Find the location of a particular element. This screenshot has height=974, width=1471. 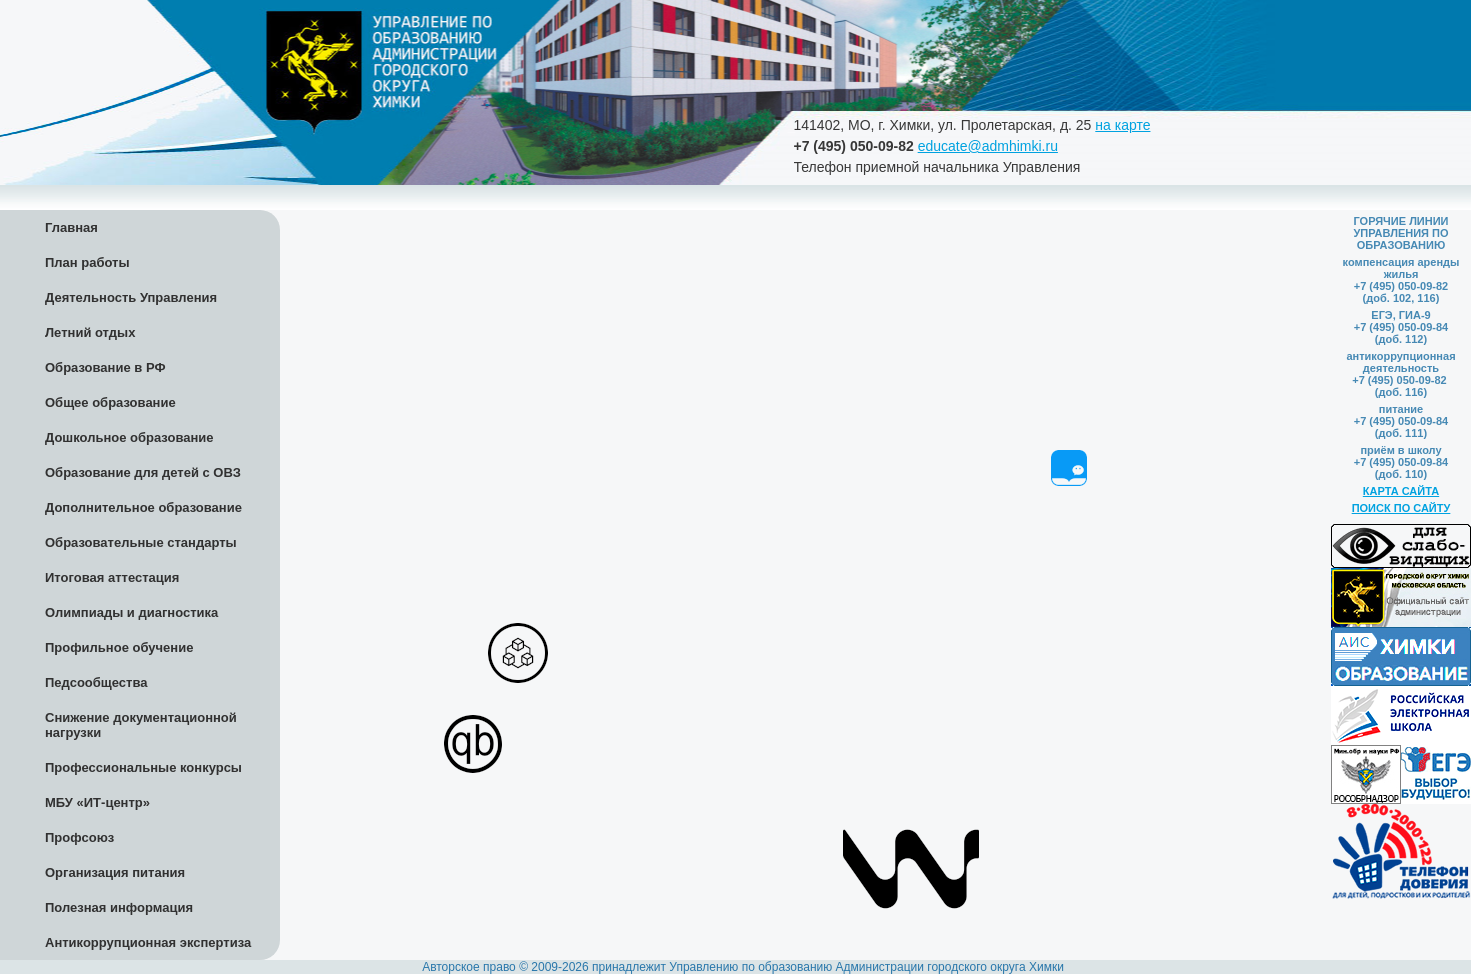

open the WeRead app is located at coordinates (1069, 468).